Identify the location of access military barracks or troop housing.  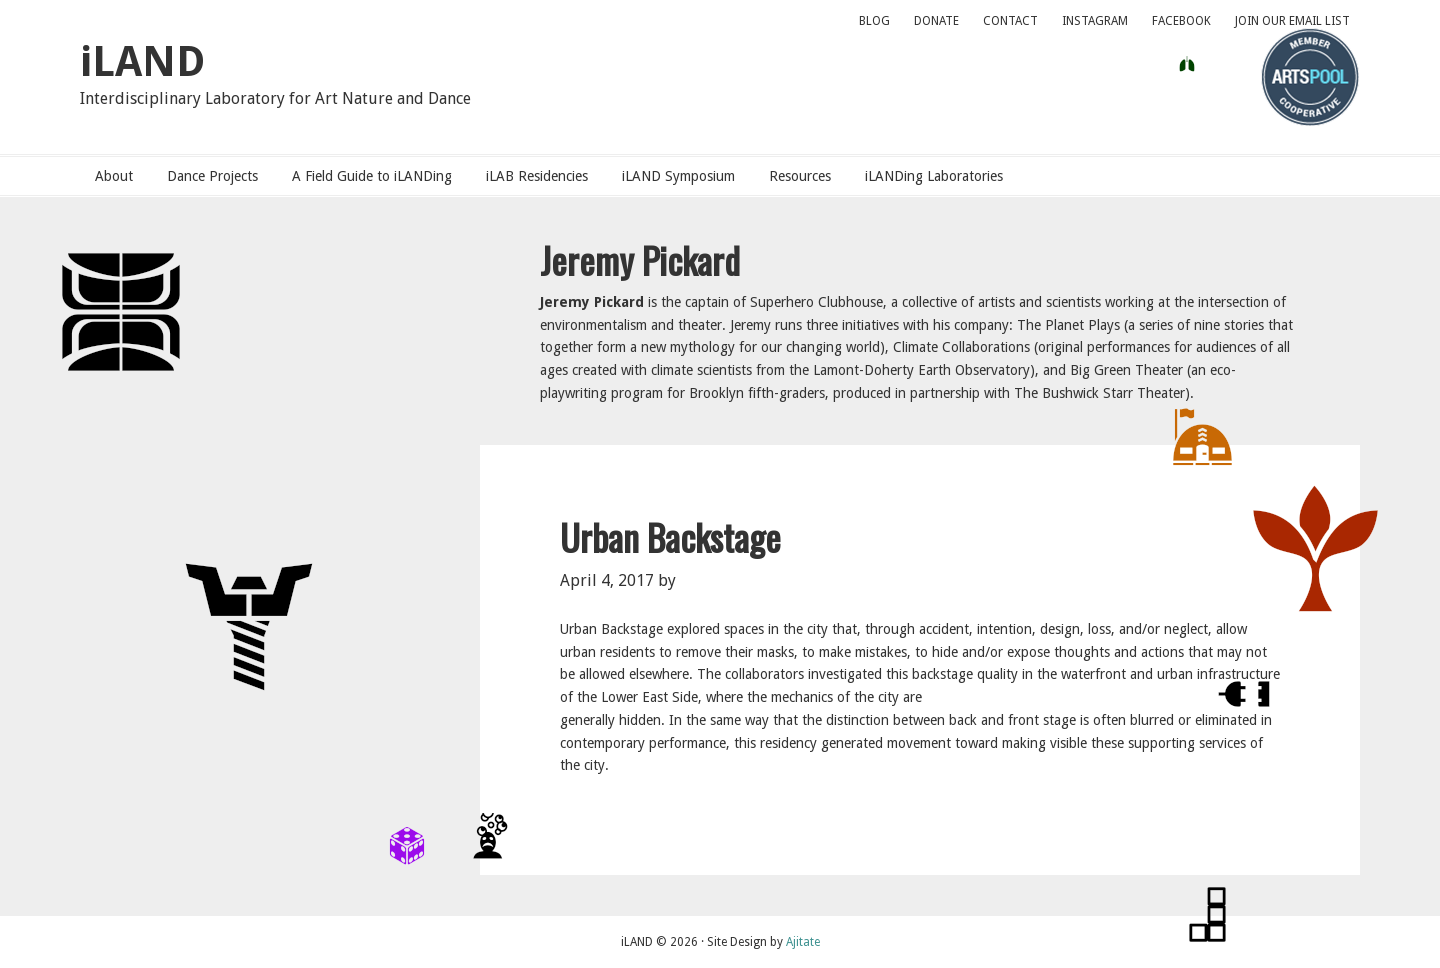
(1202, 437).